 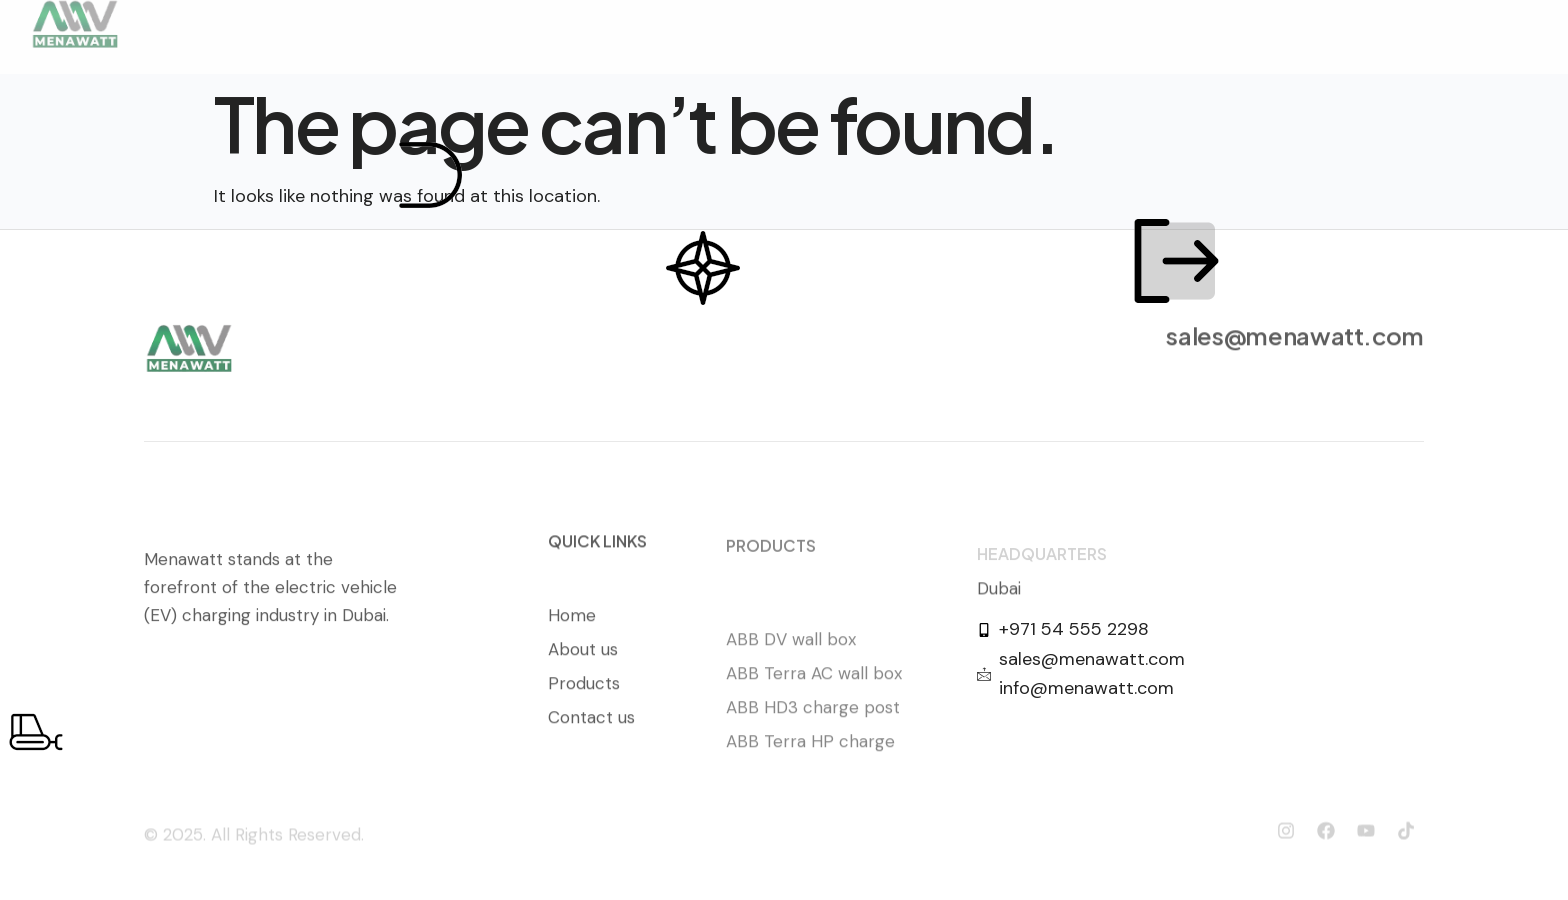 What do you see at coordinates (703, 268) in the screenshot?
I see `access navigation or directional tools` at bounding box center [703, 268].